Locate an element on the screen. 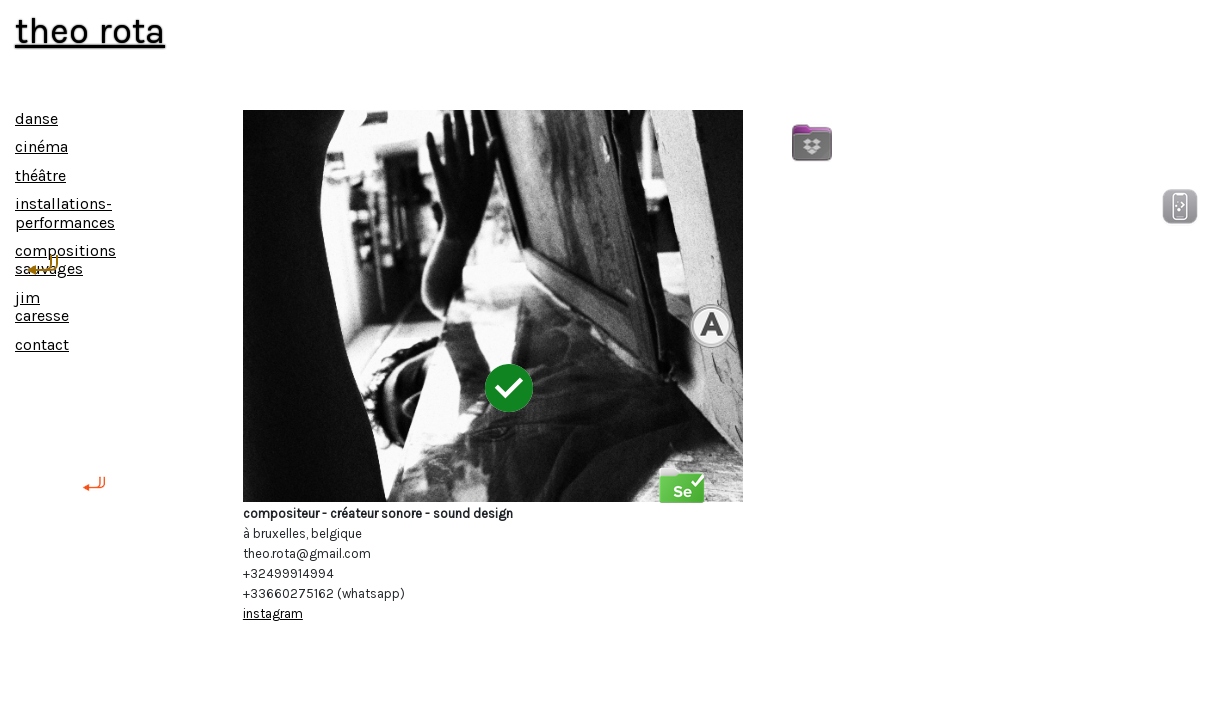 The image size is (1223, 720). configure kde connect settings is located at coordinates (1180, 207).